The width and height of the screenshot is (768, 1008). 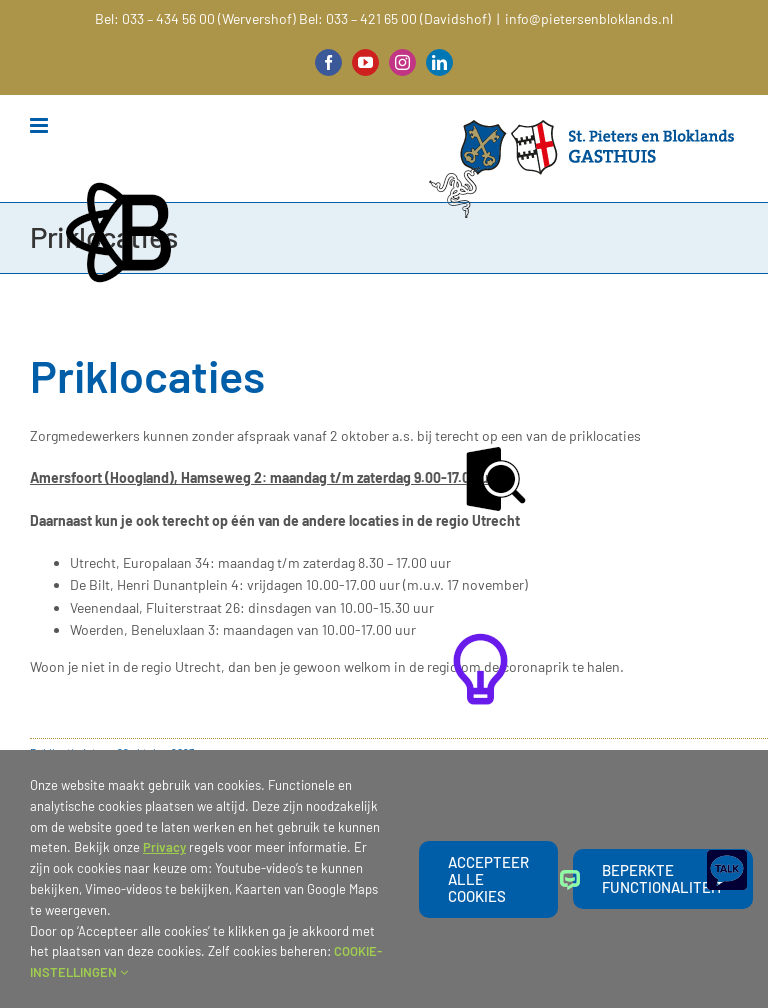 I want to click on quick look logo - preview files without opening them, so click(x=496, y=479).